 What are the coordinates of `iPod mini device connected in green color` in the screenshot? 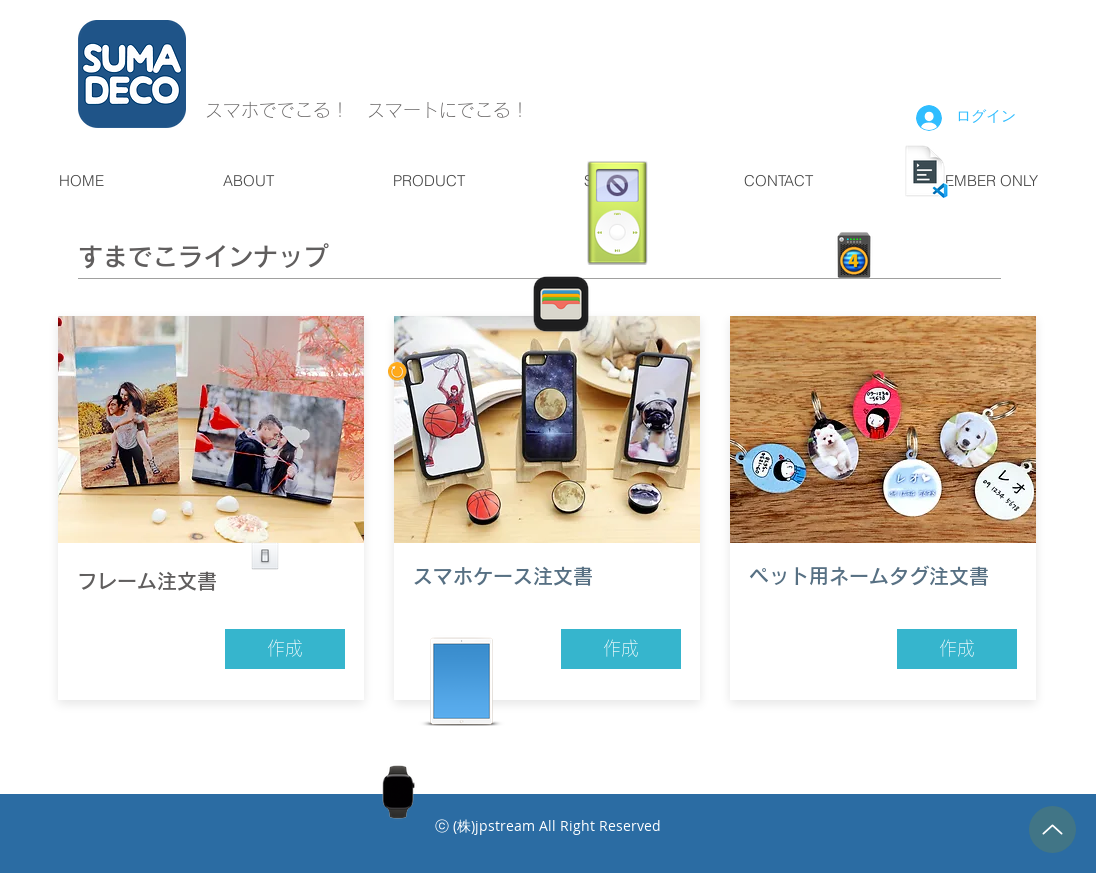 It's located at (616, 212).